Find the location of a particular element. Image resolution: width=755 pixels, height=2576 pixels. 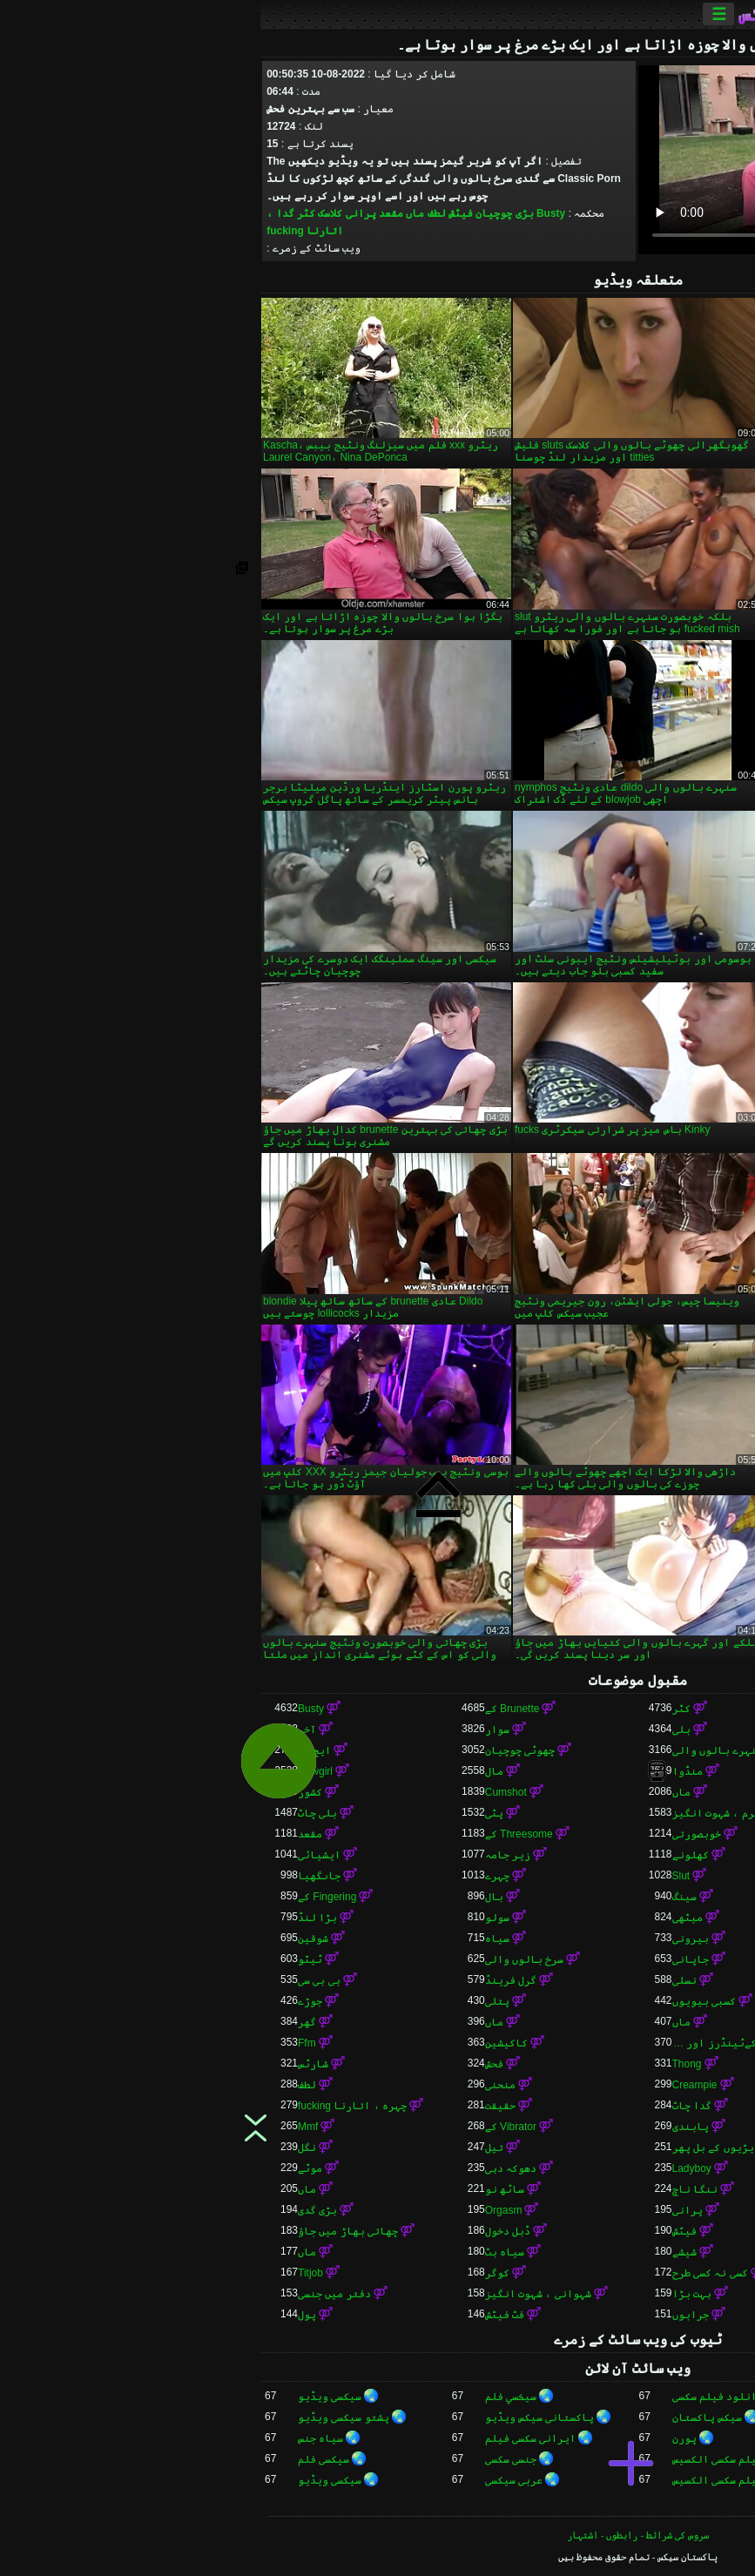

add a new item is located at coordinates (630, 2463).